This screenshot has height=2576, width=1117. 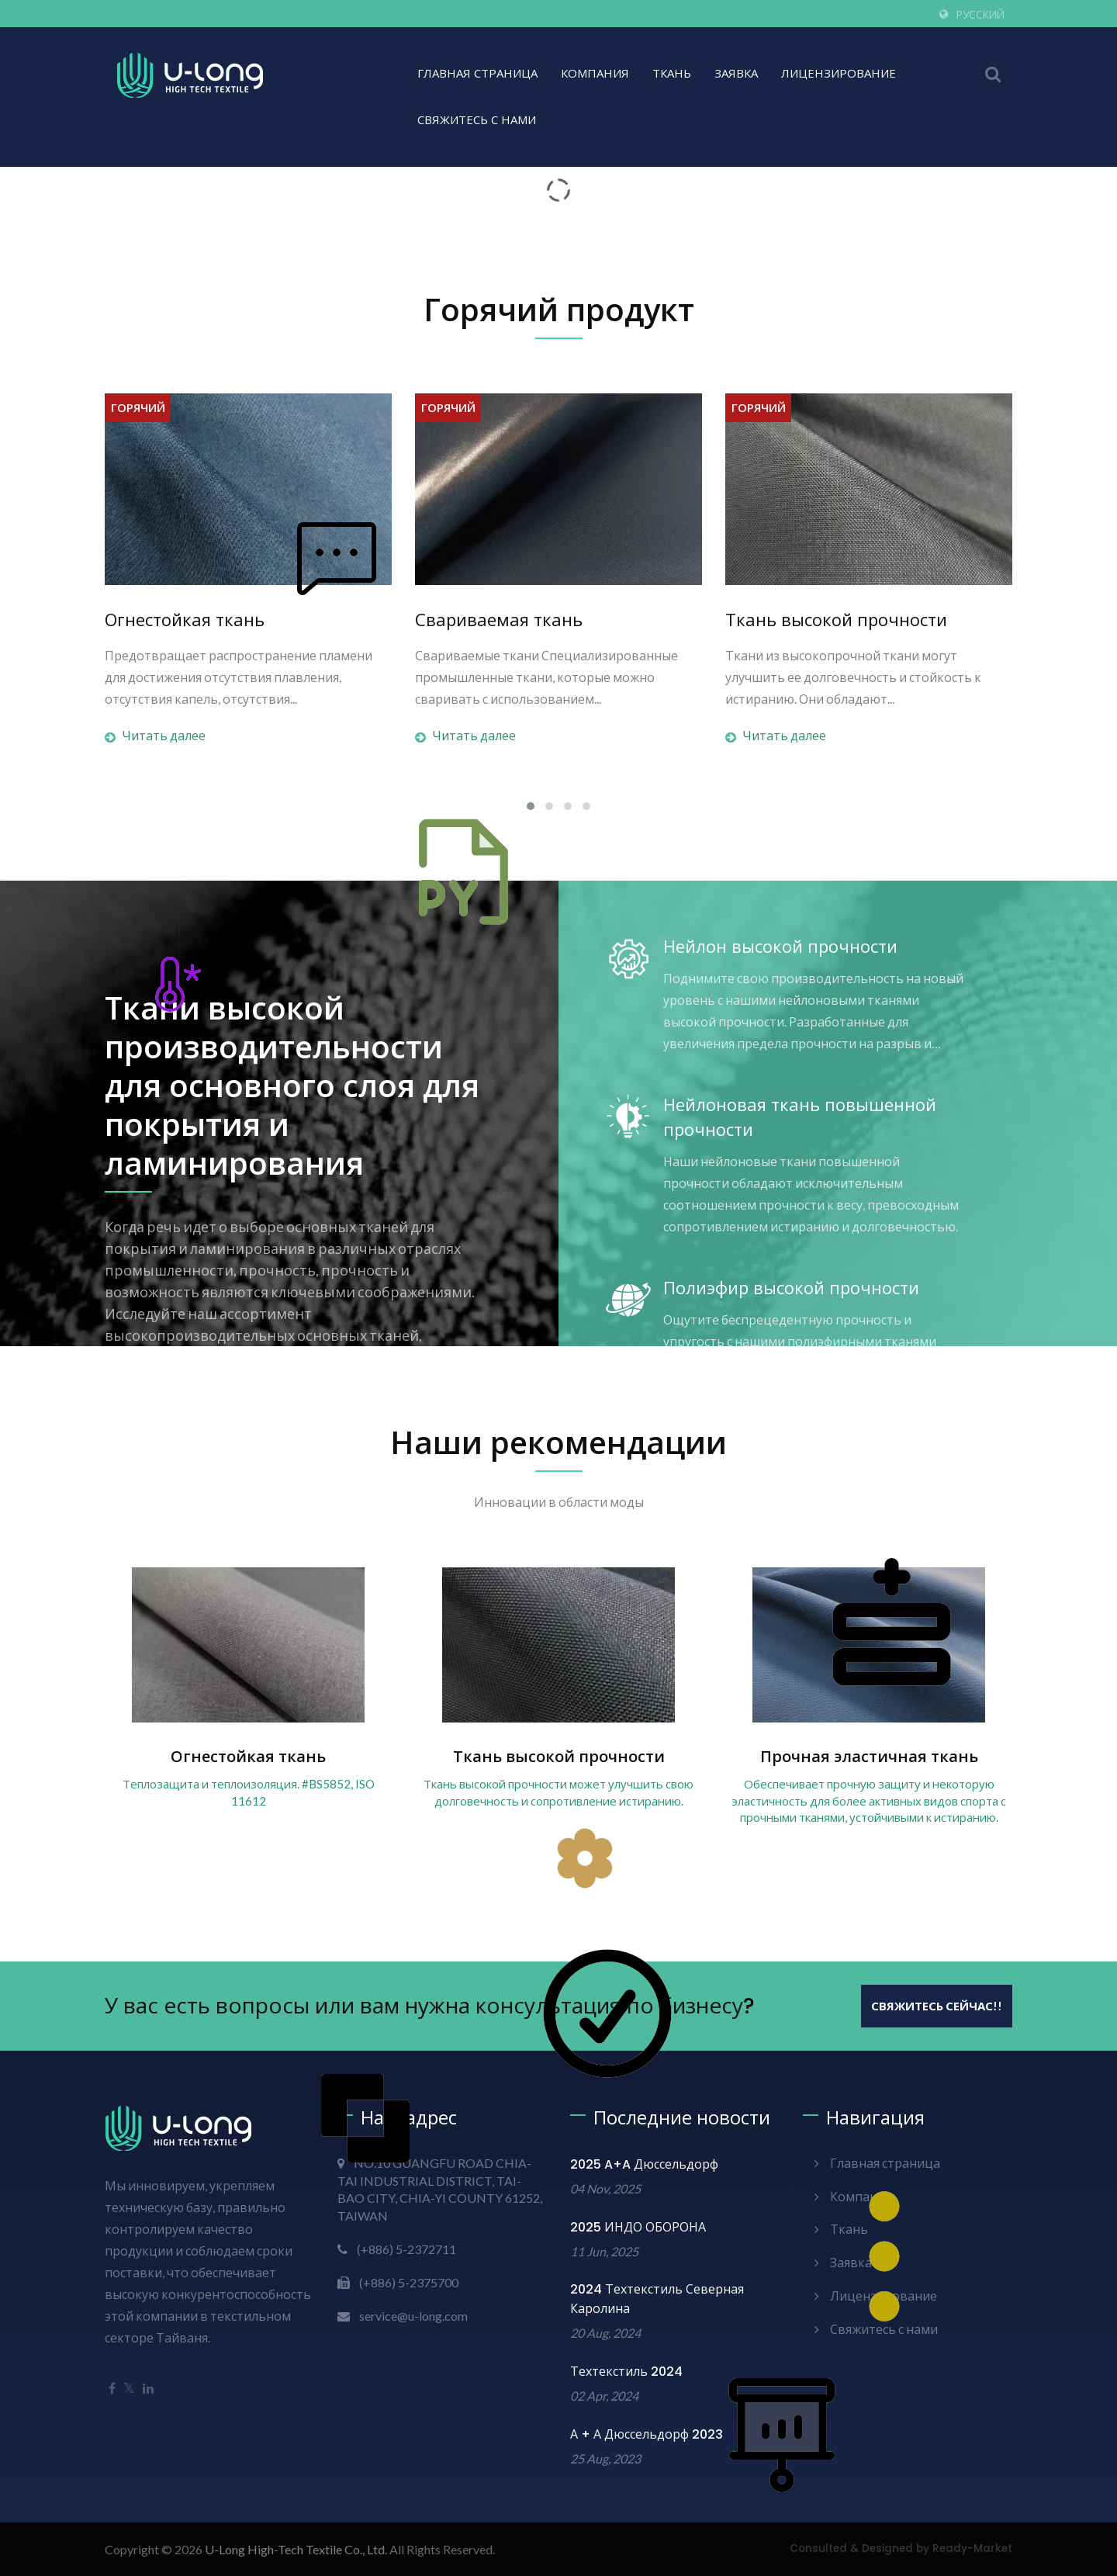 What do you see at coordinates (171, 984) in the screenshot?
I see `indicates low temperature or cold conditions` at bounding box center [171, 984].